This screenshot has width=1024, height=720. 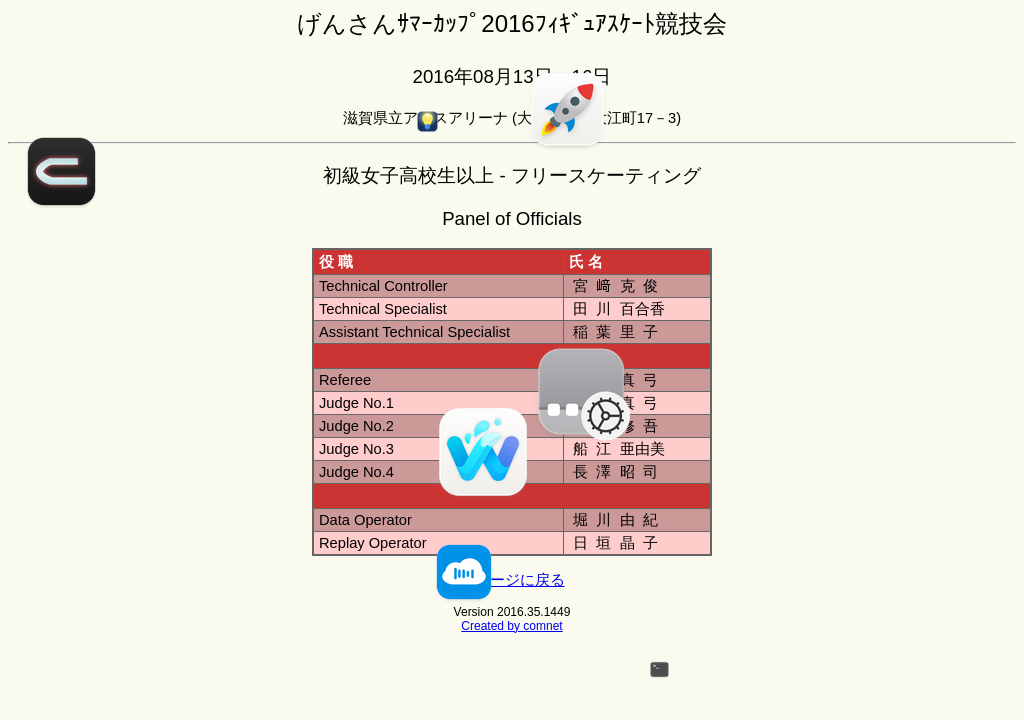 I want to click on configure xfce panel layout and profiles, so click(x=582, y=393).